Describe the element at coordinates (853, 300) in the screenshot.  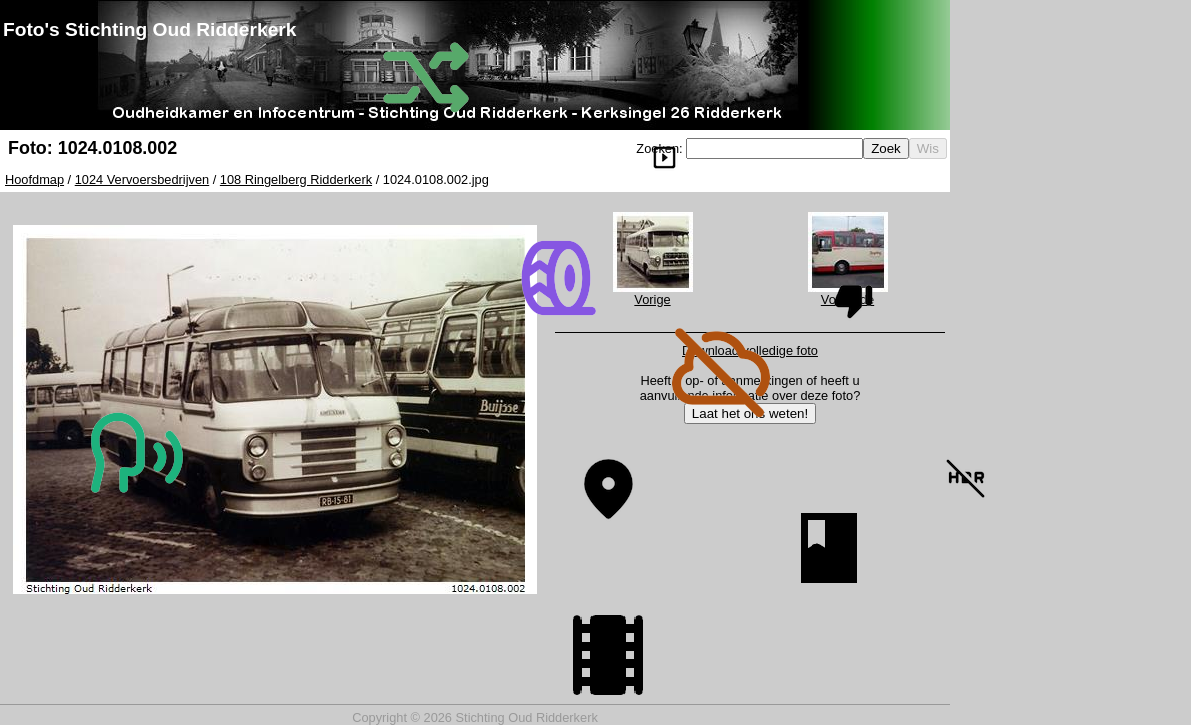
I see `dislike or downvote content` at that location.